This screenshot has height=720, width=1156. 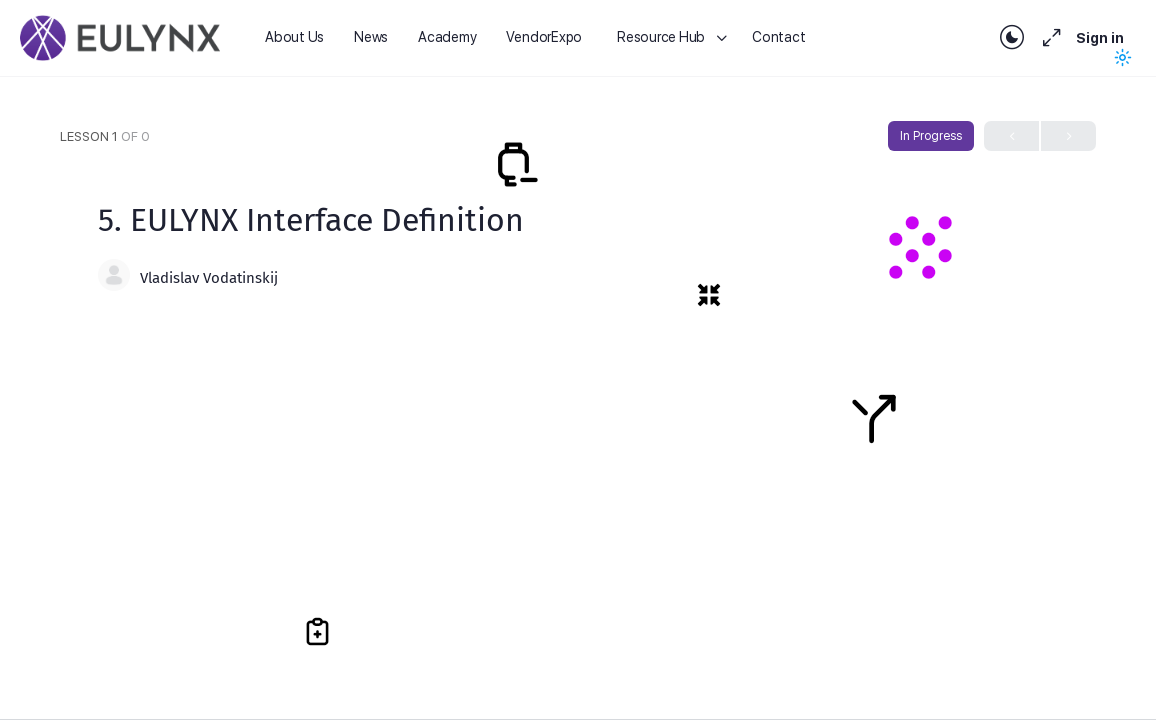 What do you see at coordinates (317, 631) in the screenshot?
I see `view medical report or health records` at bounding box center [317, 631].